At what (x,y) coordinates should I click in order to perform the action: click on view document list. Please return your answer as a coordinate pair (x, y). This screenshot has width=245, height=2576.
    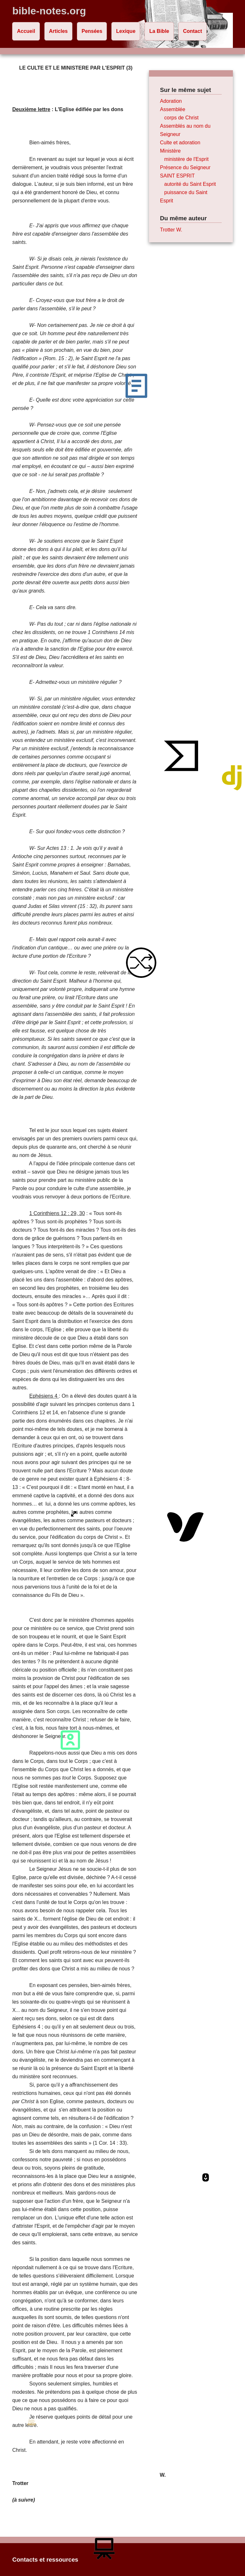
    Looking at the image, I should click on (136, 386).